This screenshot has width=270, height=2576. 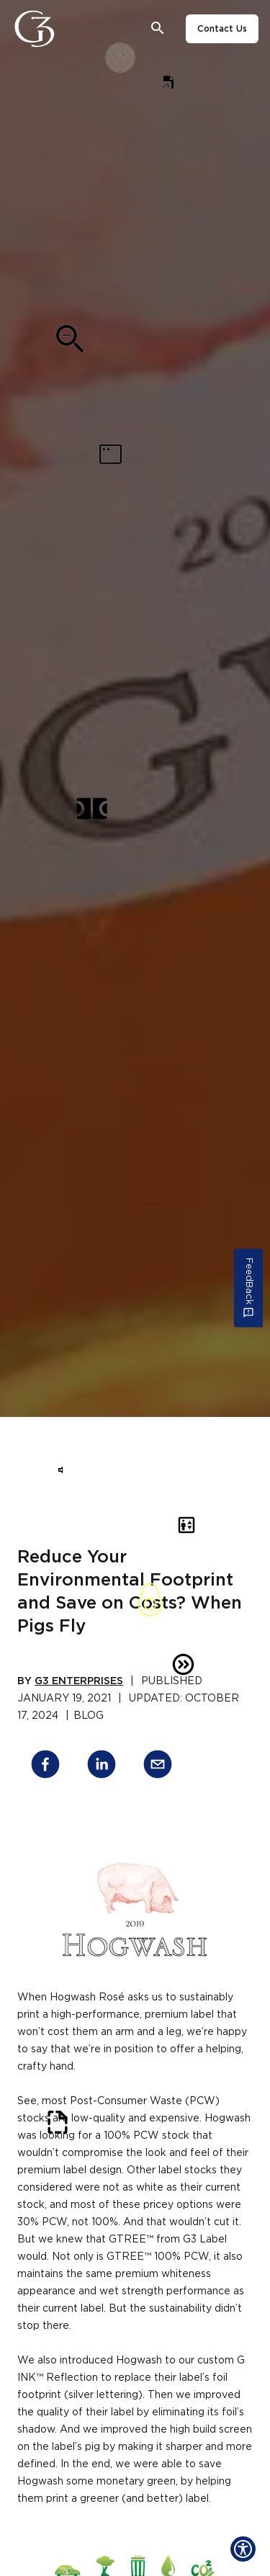 I want to click on open a new application window, so click(x=110, y=454).